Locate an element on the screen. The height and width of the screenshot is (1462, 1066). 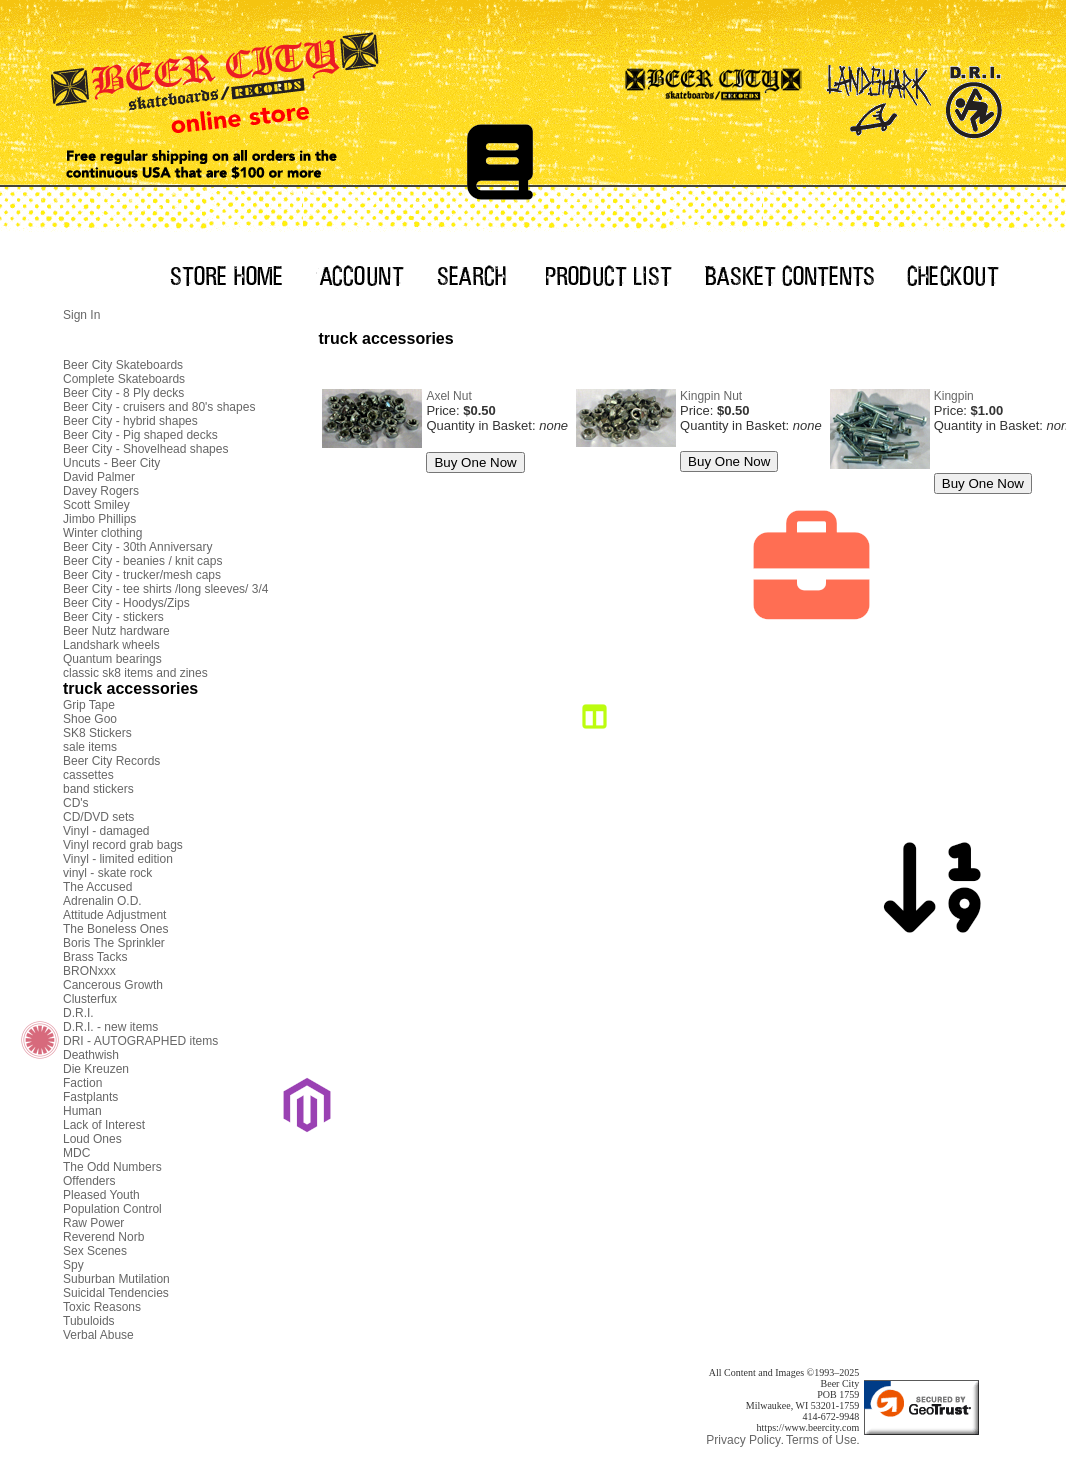
magento e-commerce platform logo is located at coordinates (307, 1105).